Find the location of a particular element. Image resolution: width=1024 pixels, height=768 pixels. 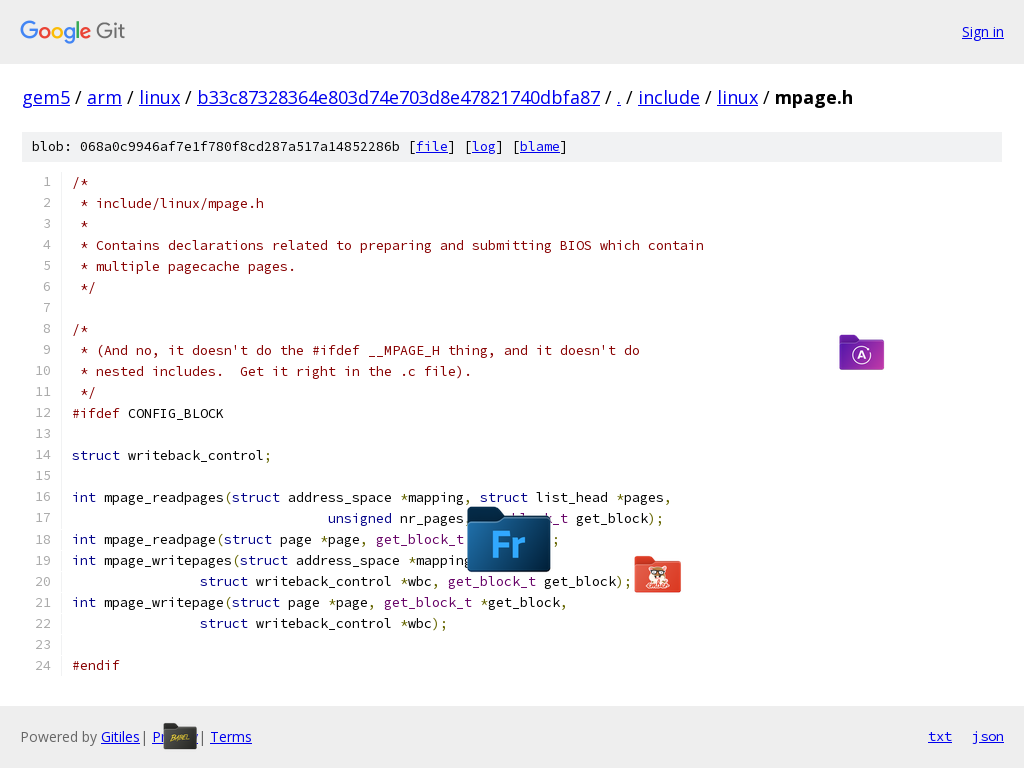

open apollo app files folder is located at coordinates (861, 353).